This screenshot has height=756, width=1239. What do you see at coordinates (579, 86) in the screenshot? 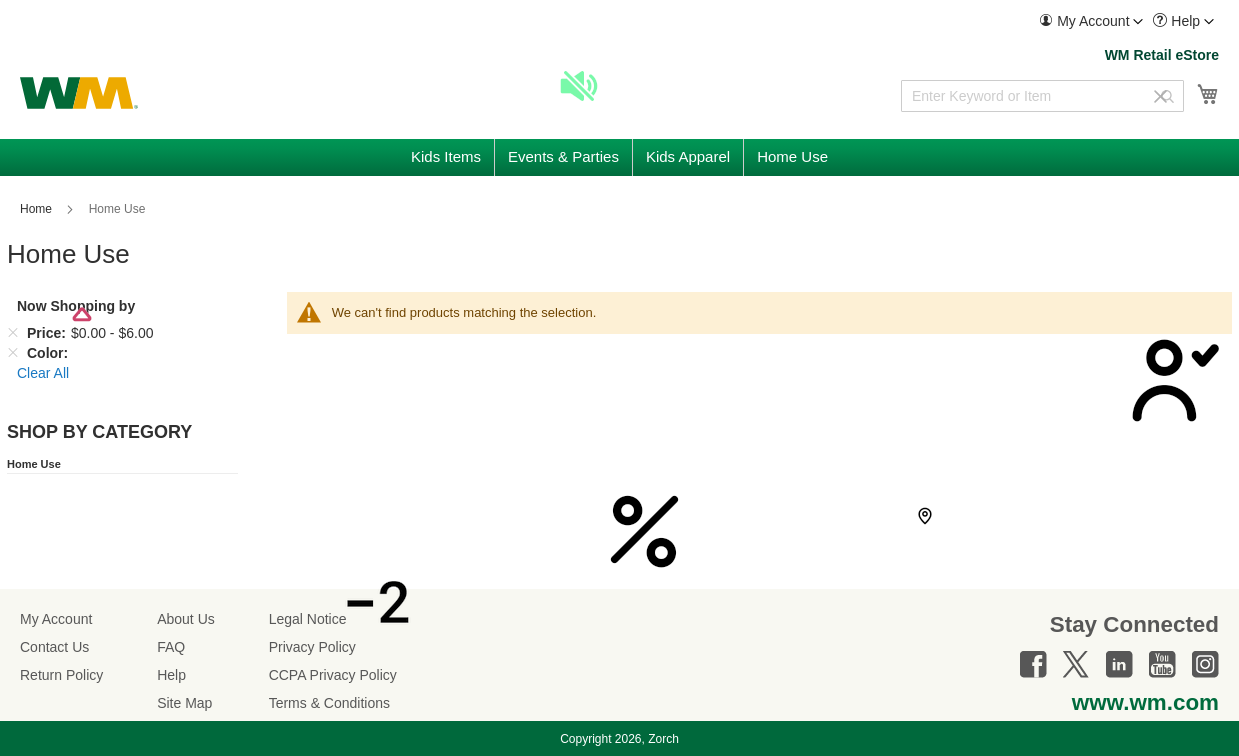
I see `mute audio` at bounding box center [579, 86].